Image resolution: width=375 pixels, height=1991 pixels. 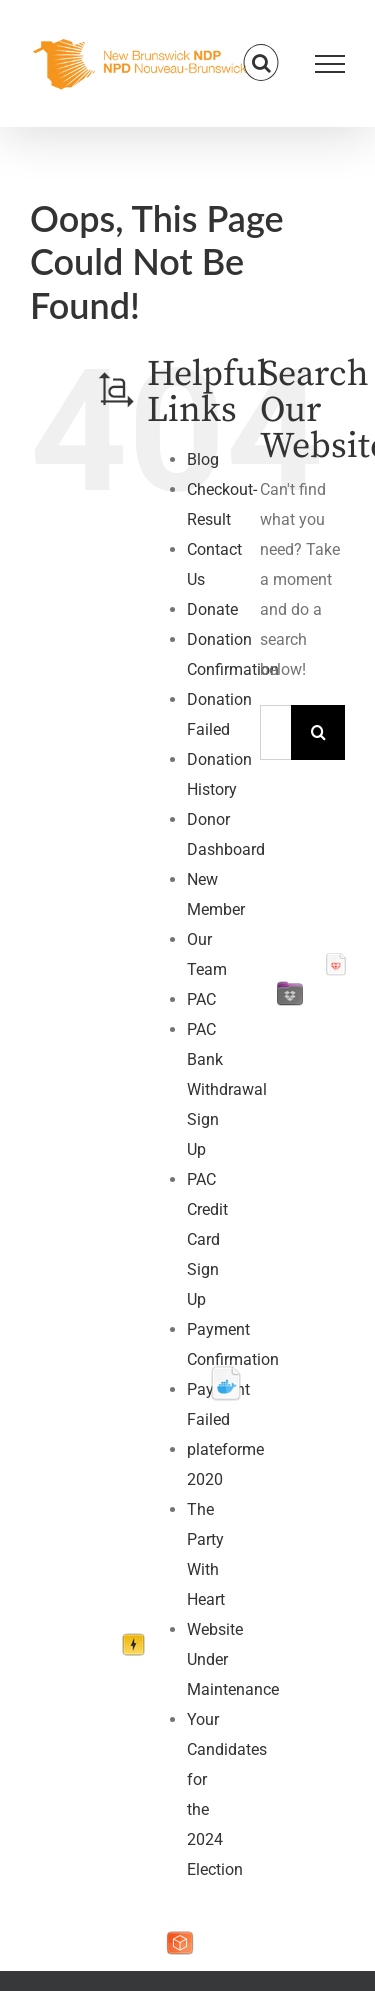 I want to click on access power and battery settings, so click(x=133, y=1644).